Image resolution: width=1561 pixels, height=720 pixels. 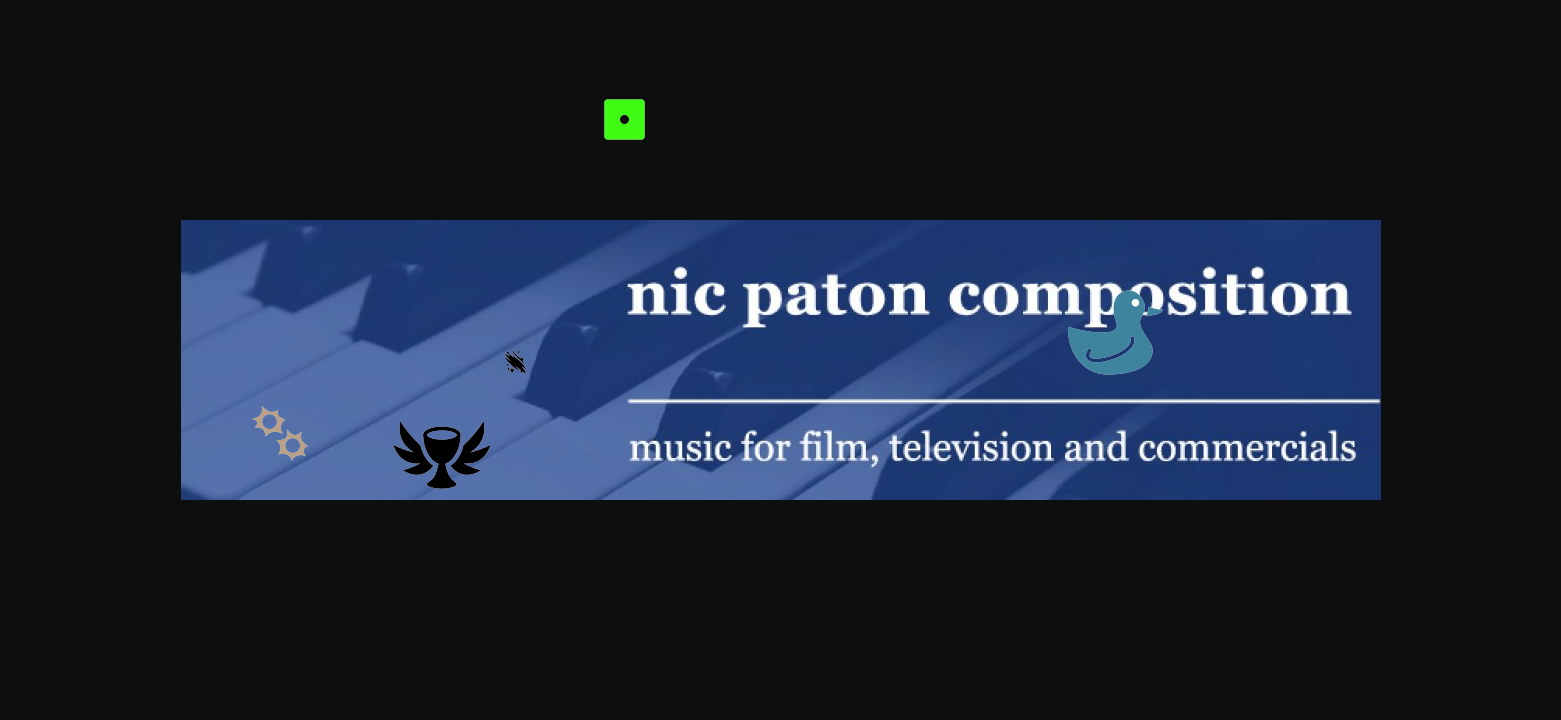 What do you see at coordinates (1115, 332) in the screenshot?
I see `access bath time or kids' mode features` at bounding box center [1115, 332].